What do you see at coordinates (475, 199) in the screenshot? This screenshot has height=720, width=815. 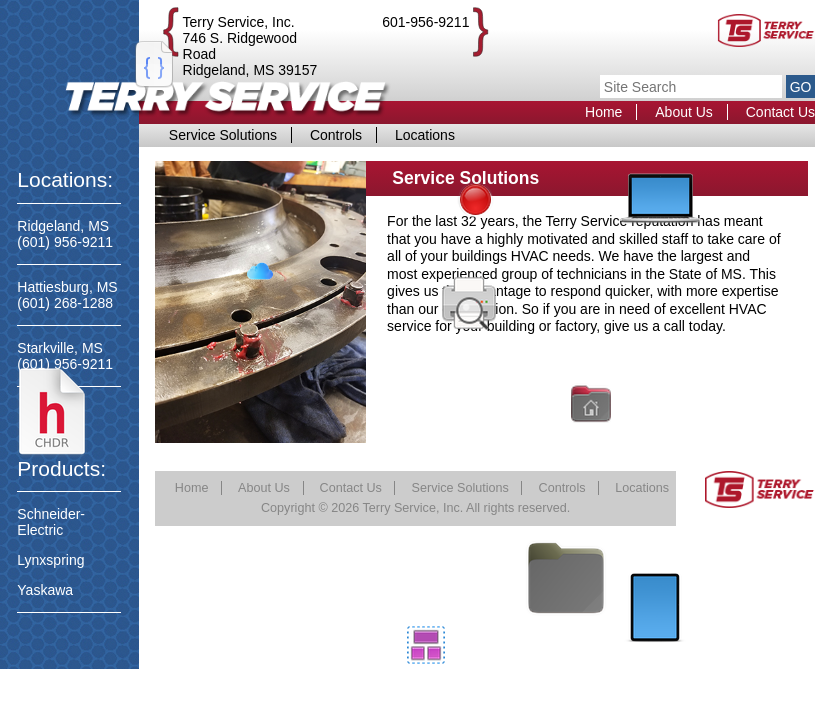 I see `start recording audio or video` at bounding box center [475, 199].